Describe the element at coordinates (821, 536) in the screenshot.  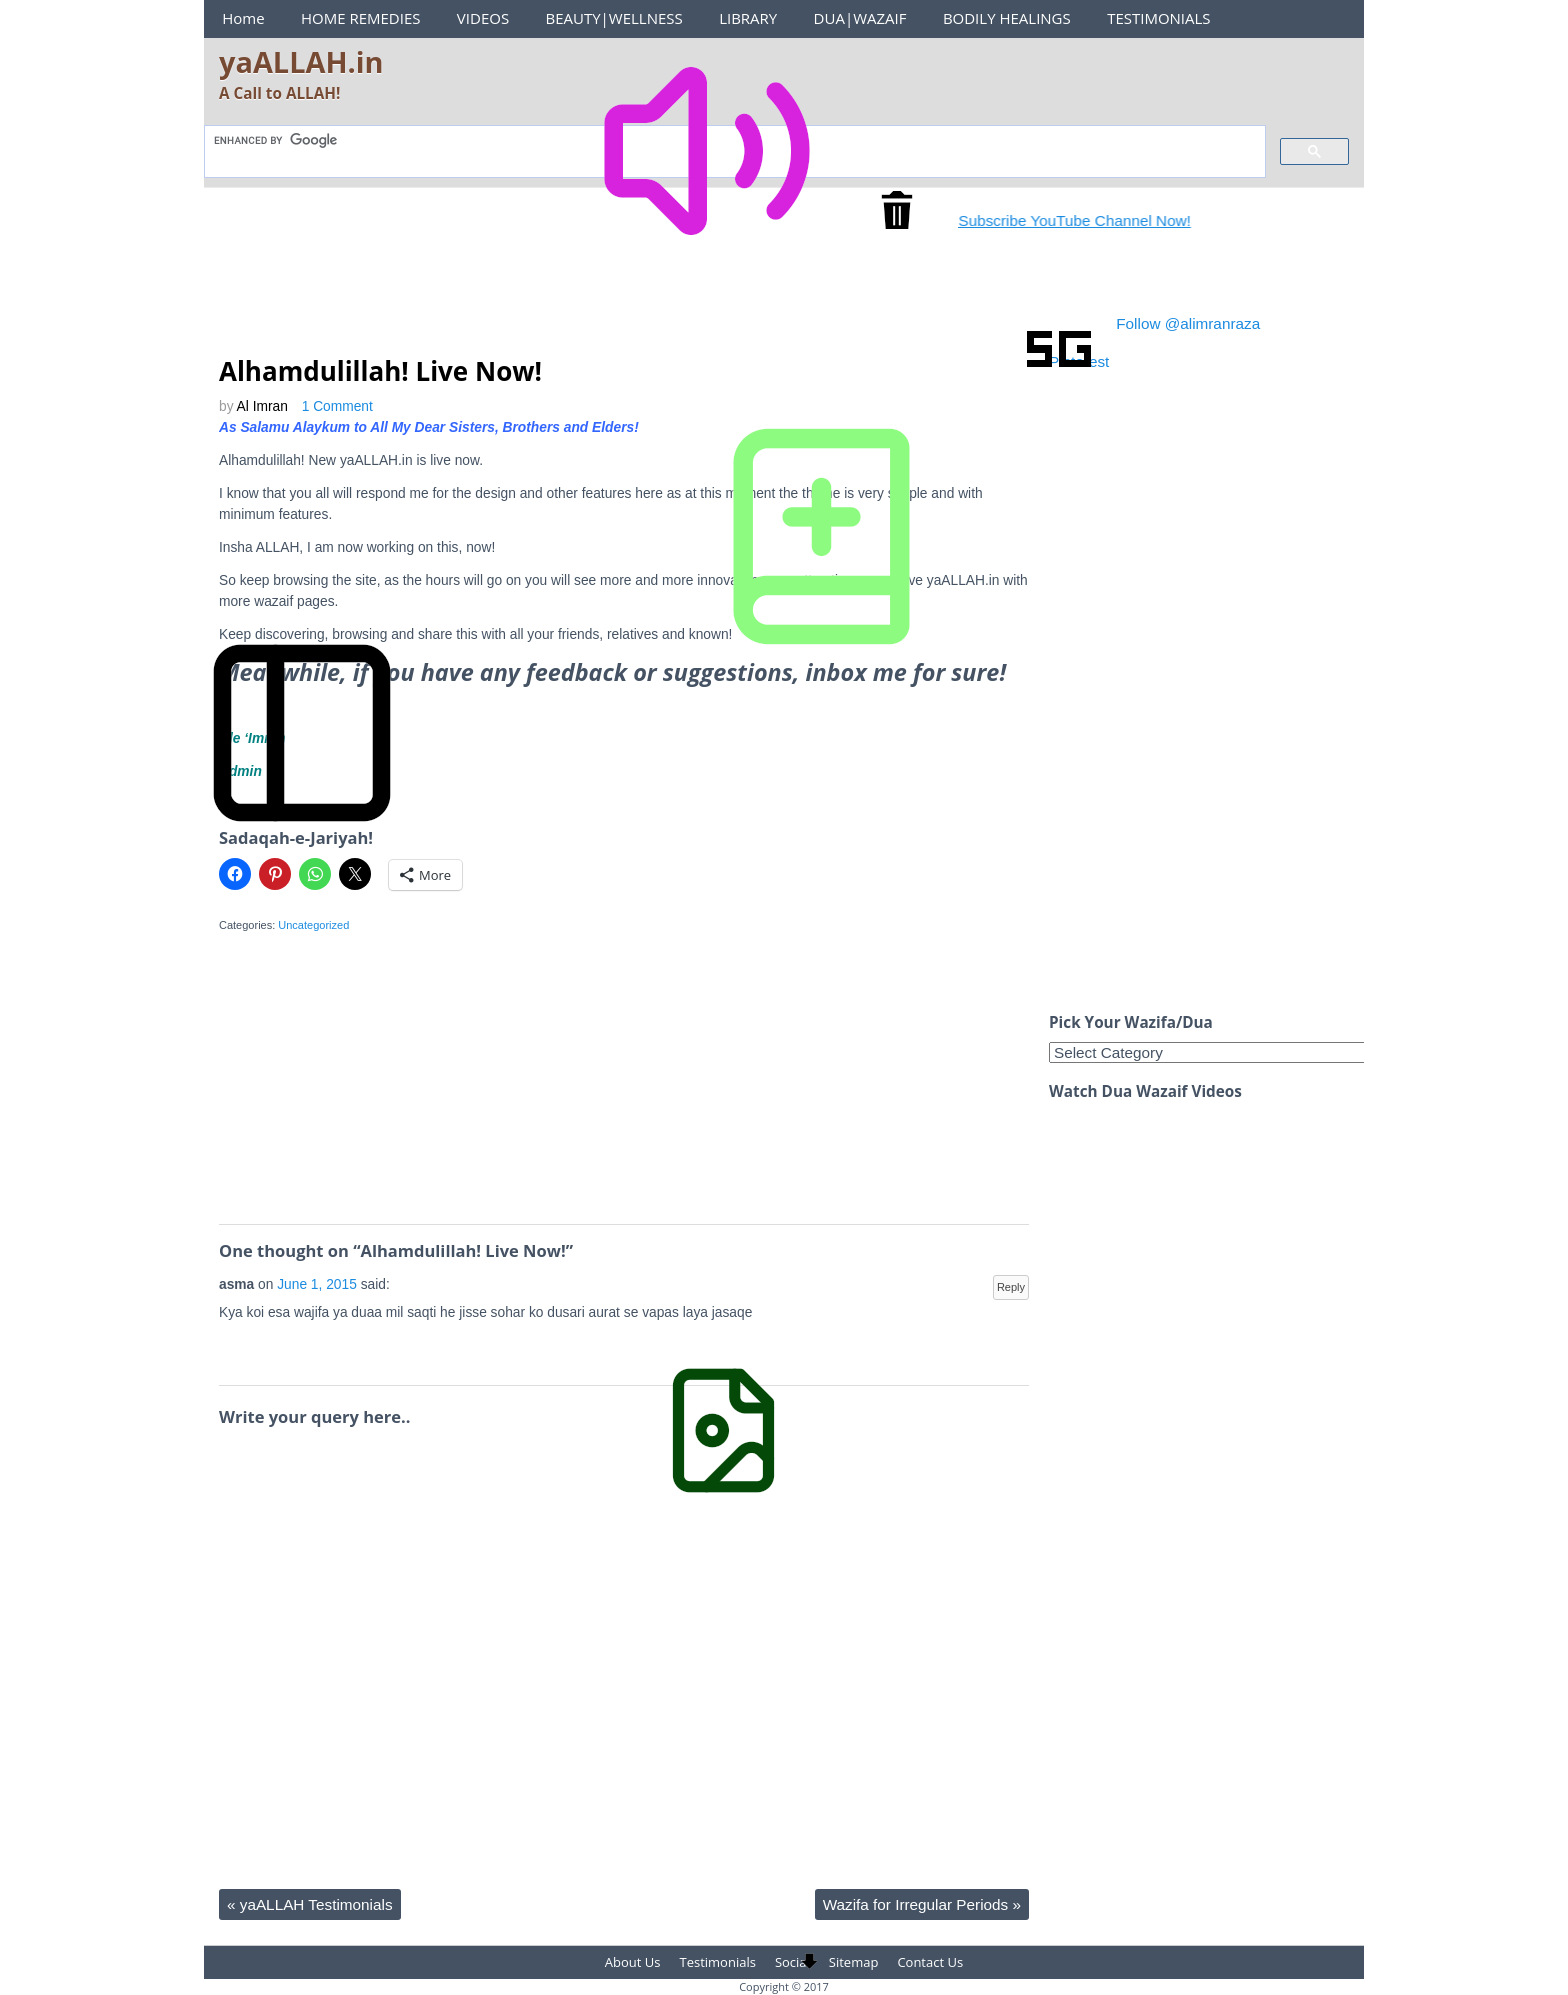
I see `add a new book to your library` at that location.